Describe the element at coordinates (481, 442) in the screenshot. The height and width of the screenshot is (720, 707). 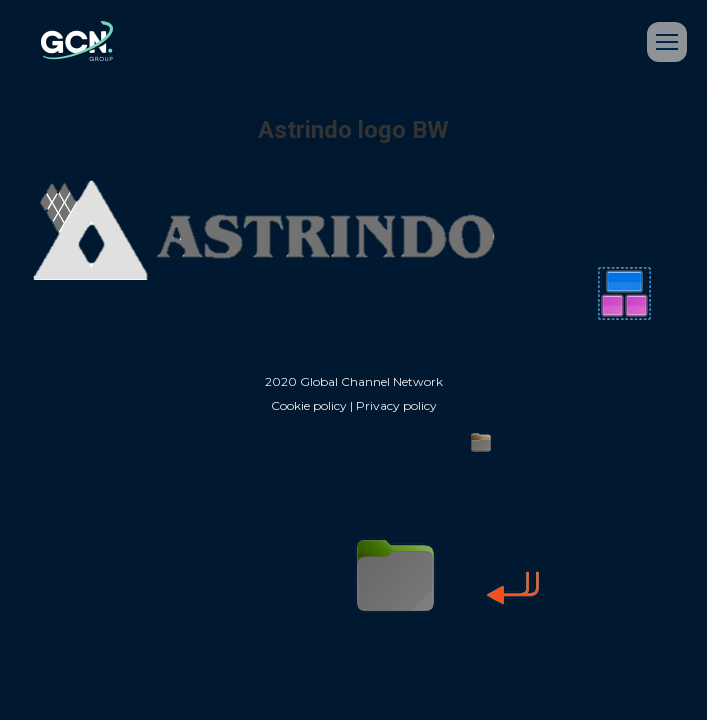
I see `indicates an open or expanded folder` at that location.